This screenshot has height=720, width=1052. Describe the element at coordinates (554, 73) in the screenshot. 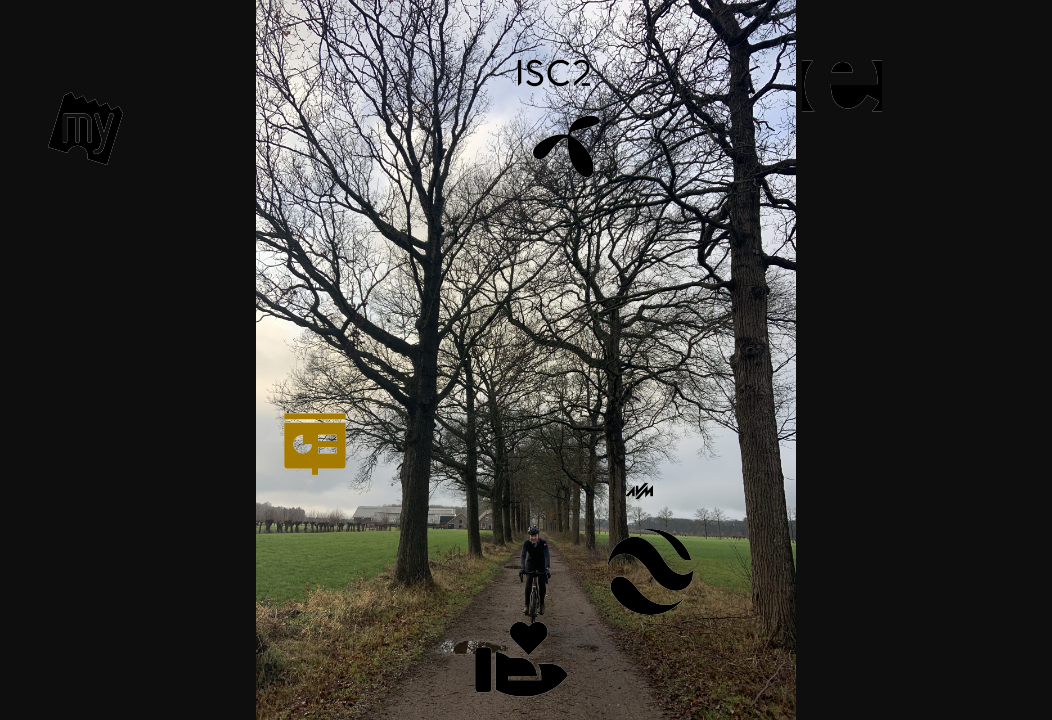

I see `ISC² official logo` at that location.